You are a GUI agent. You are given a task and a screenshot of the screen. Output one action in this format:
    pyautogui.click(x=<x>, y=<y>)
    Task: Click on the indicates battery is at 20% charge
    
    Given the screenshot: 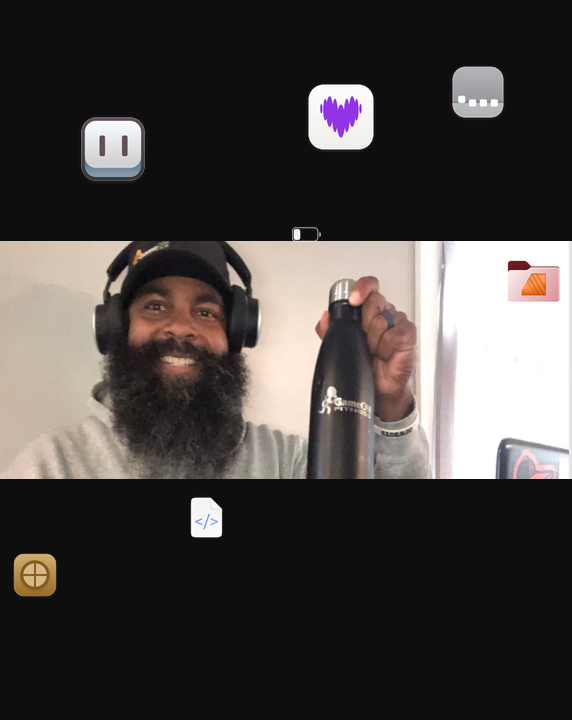 What is the action you would take?
    pyautogui.click(x=306, y=234)
    